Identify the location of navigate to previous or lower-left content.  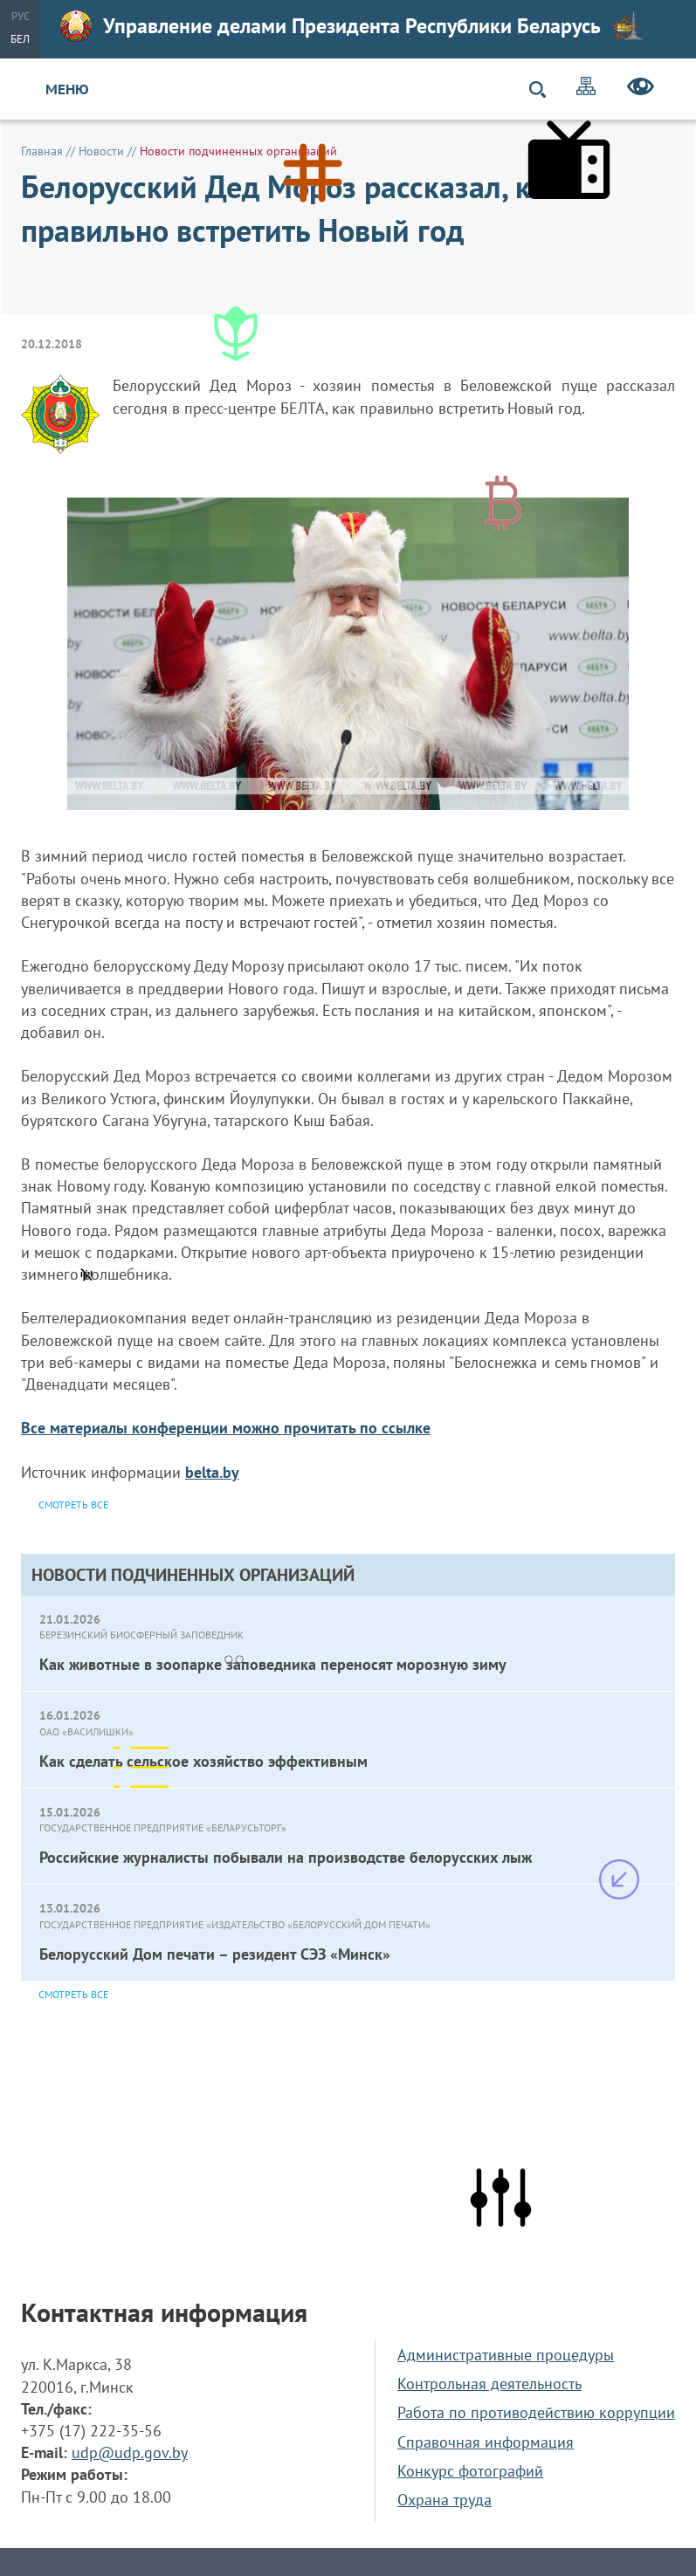
(619, 1879).